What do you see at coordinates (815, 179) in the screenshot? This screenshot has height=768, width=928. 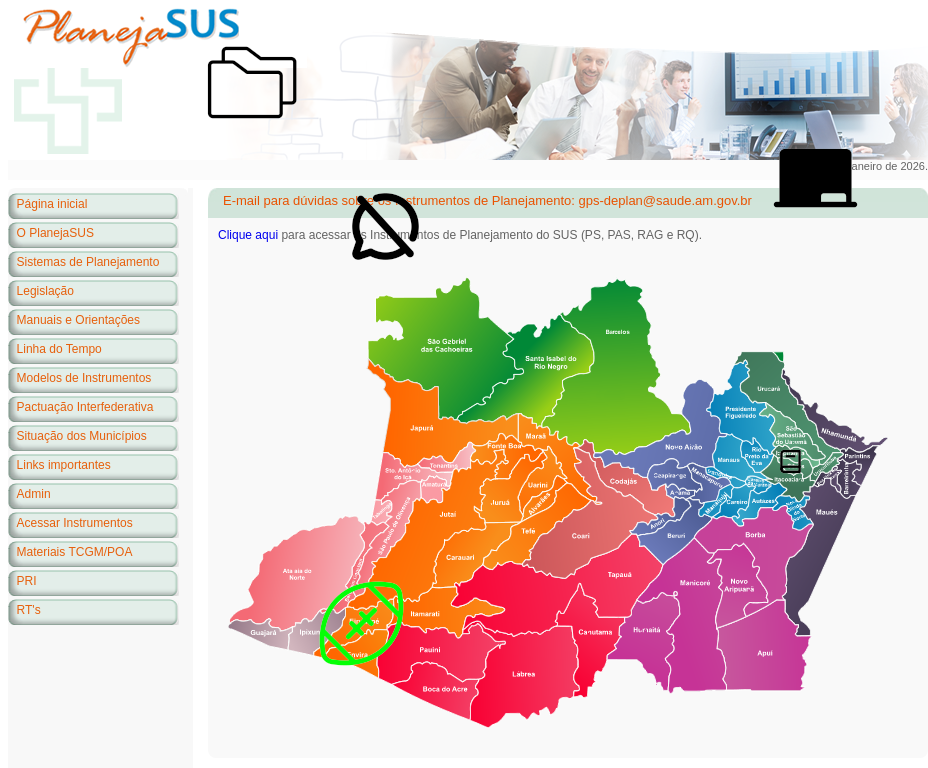 I see `open whiteboard or presentation mode` at bounding box center [815, 179].